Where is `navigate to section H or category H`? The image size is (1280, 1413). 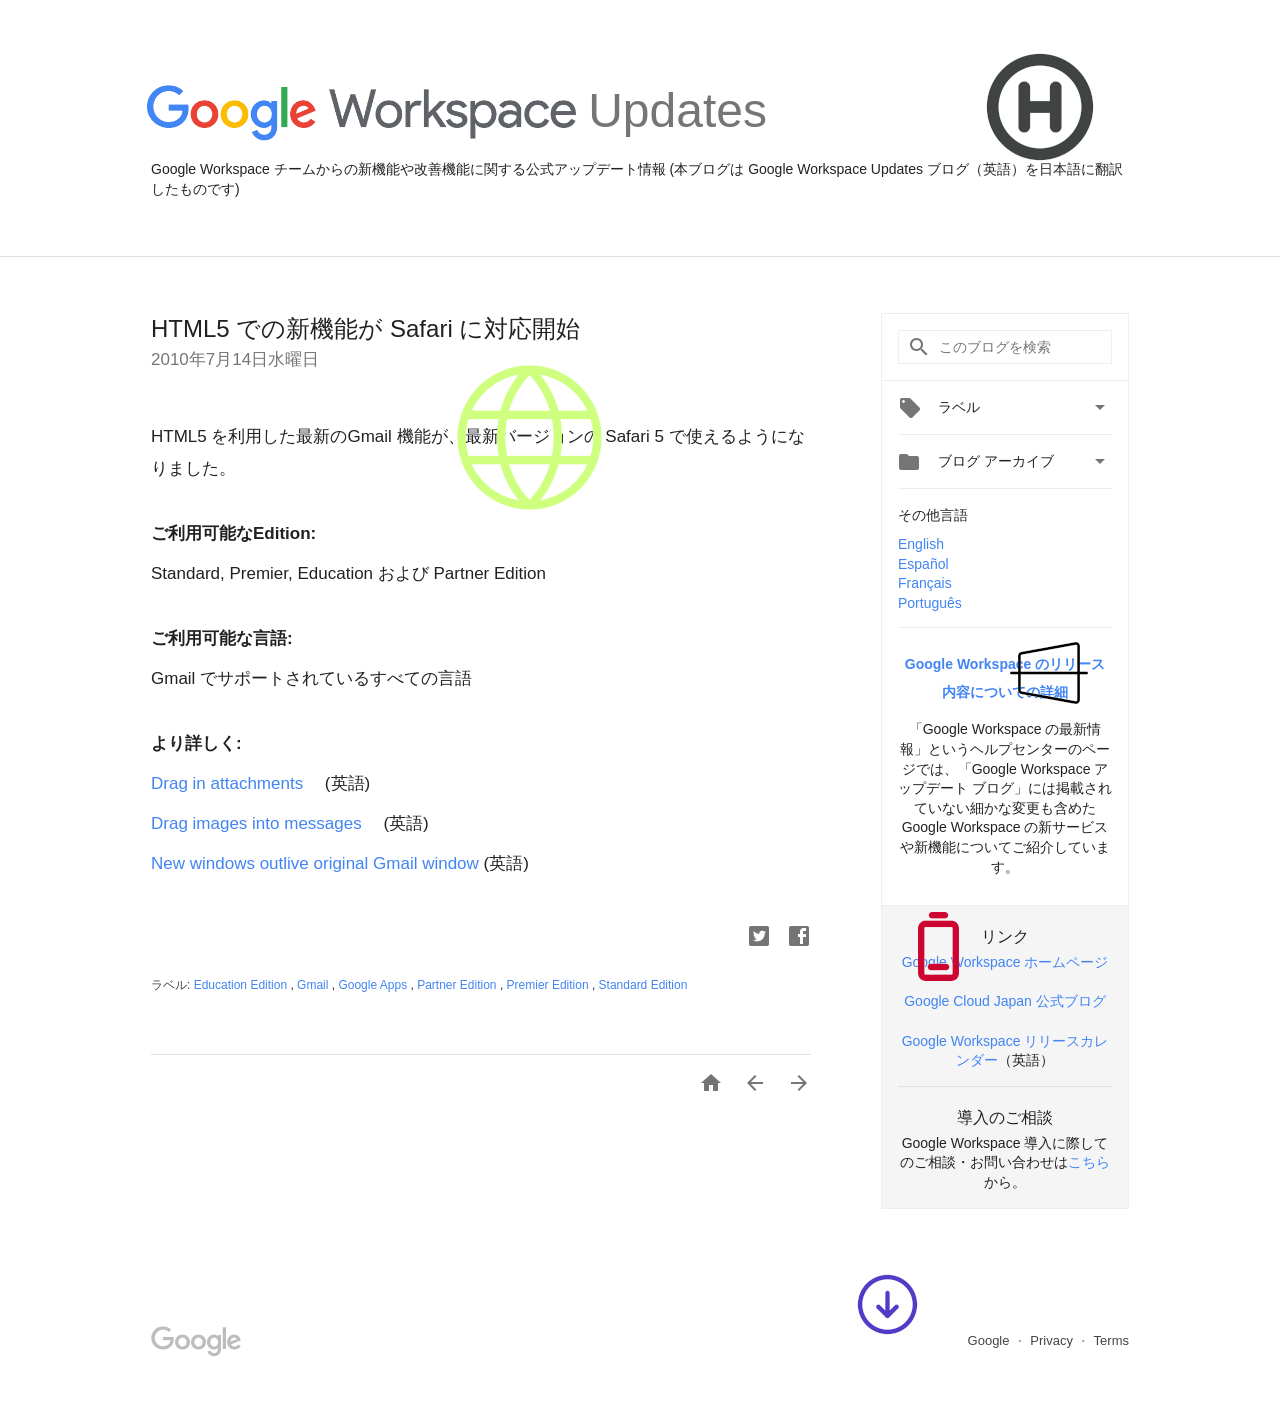
navigate to section H or category H is located at coordinates (1040, 107).